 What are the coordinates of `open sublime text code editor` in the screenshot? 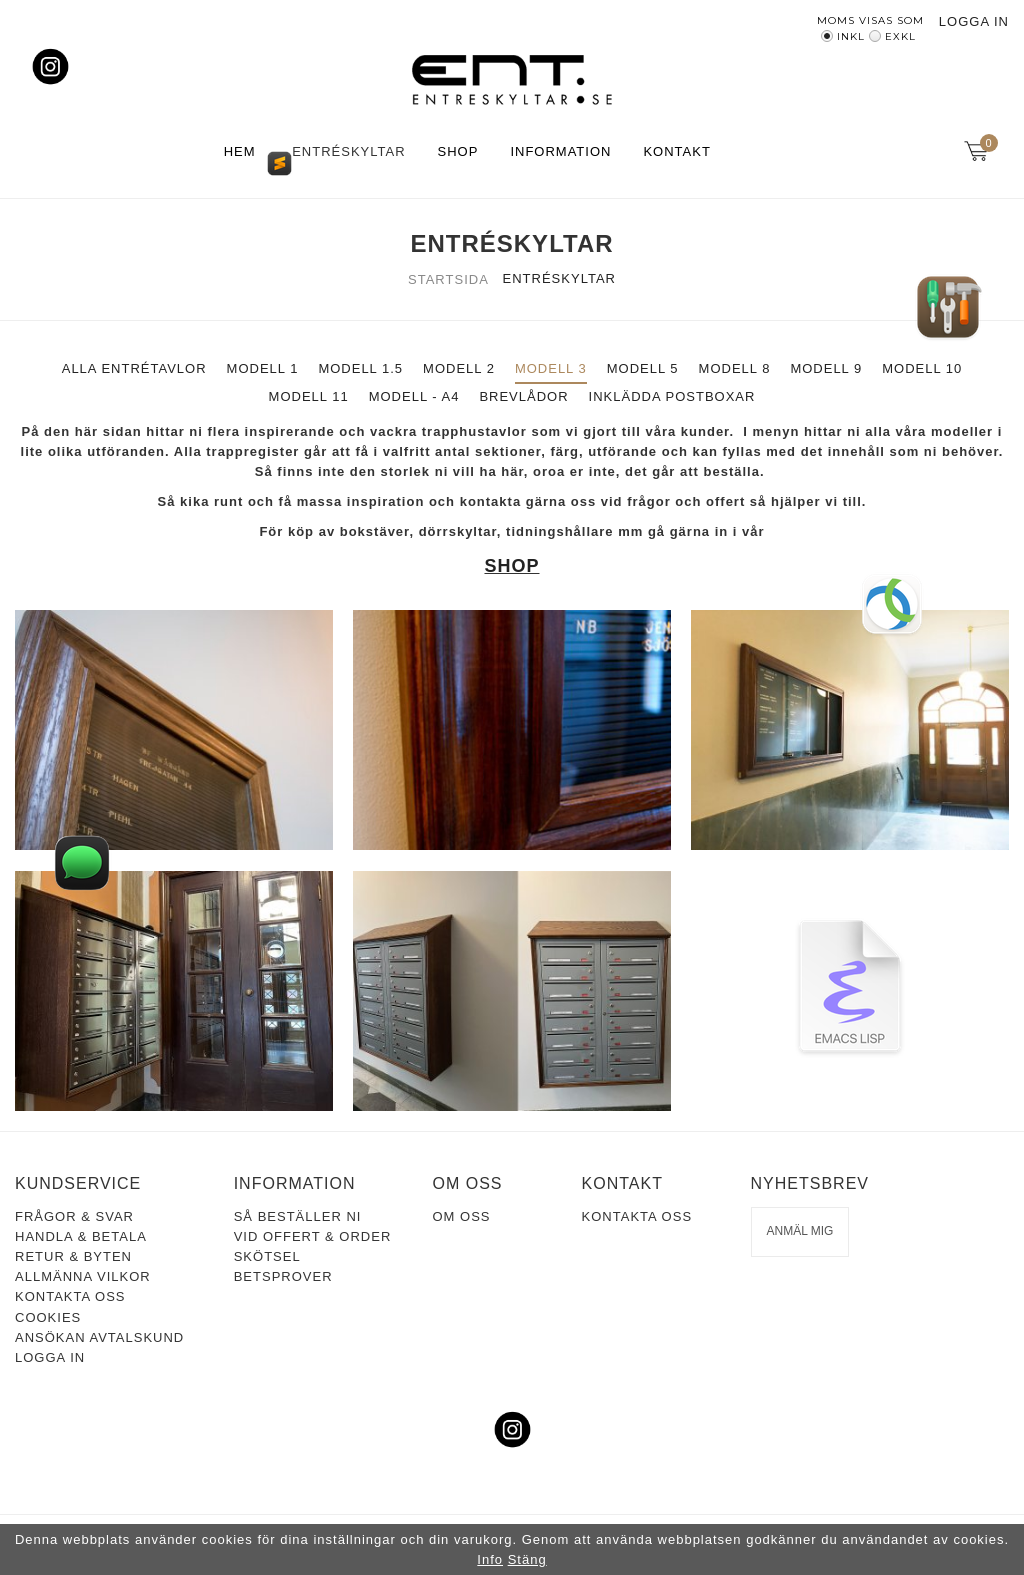 It's located at (279, 163).